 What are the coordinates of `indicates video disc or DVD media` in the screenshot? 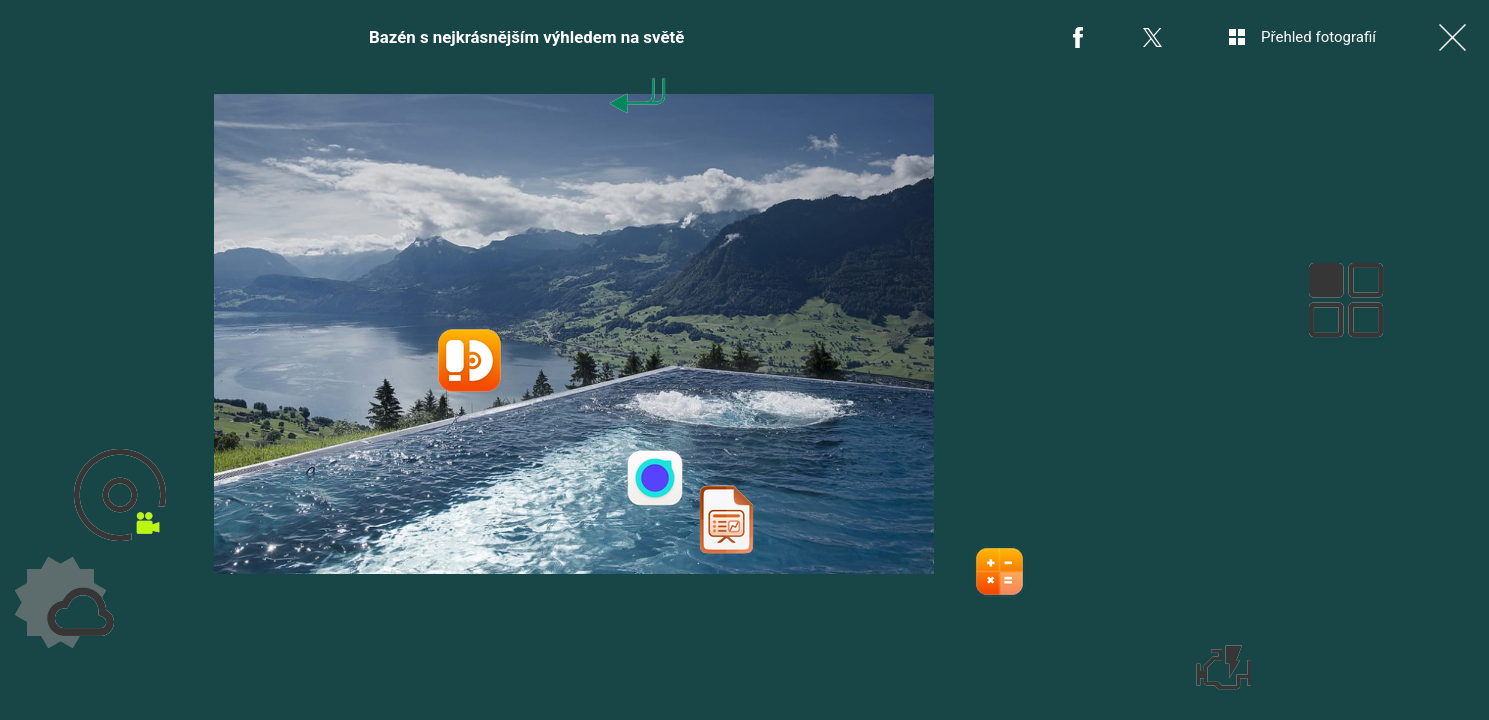 It's located at (120, 495).